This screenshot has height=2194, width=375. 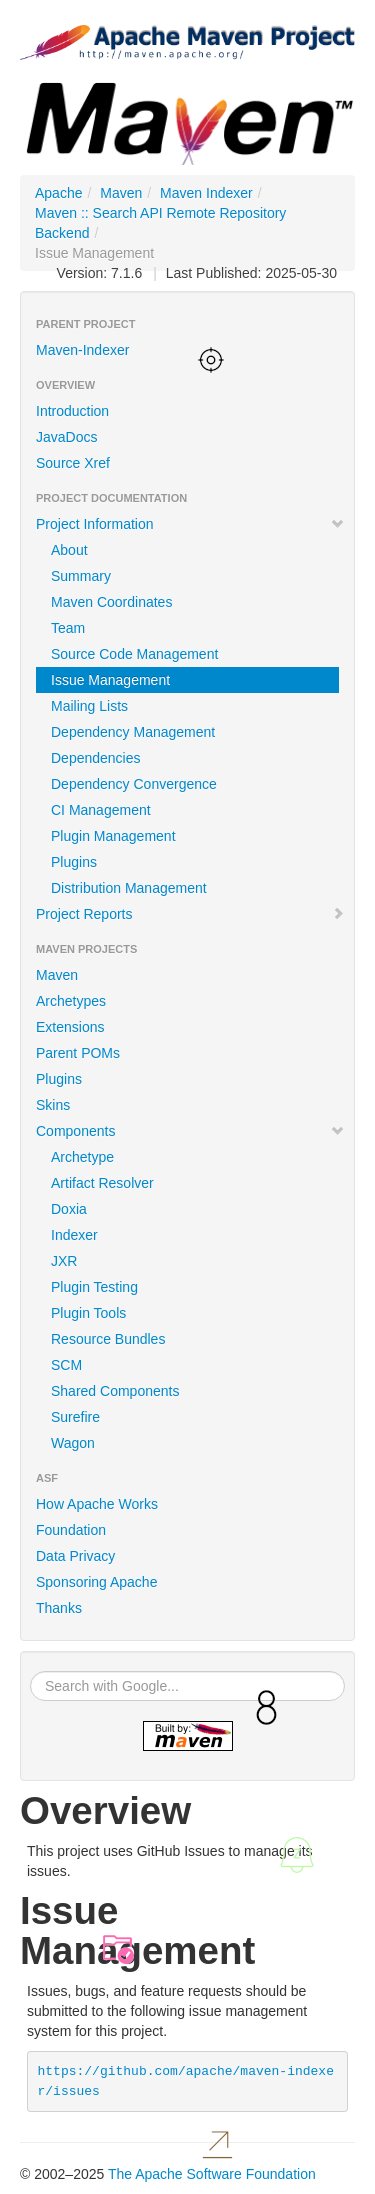 I want to click on indicates the number eight in a list or sequence, so click(x=266, y=1707).